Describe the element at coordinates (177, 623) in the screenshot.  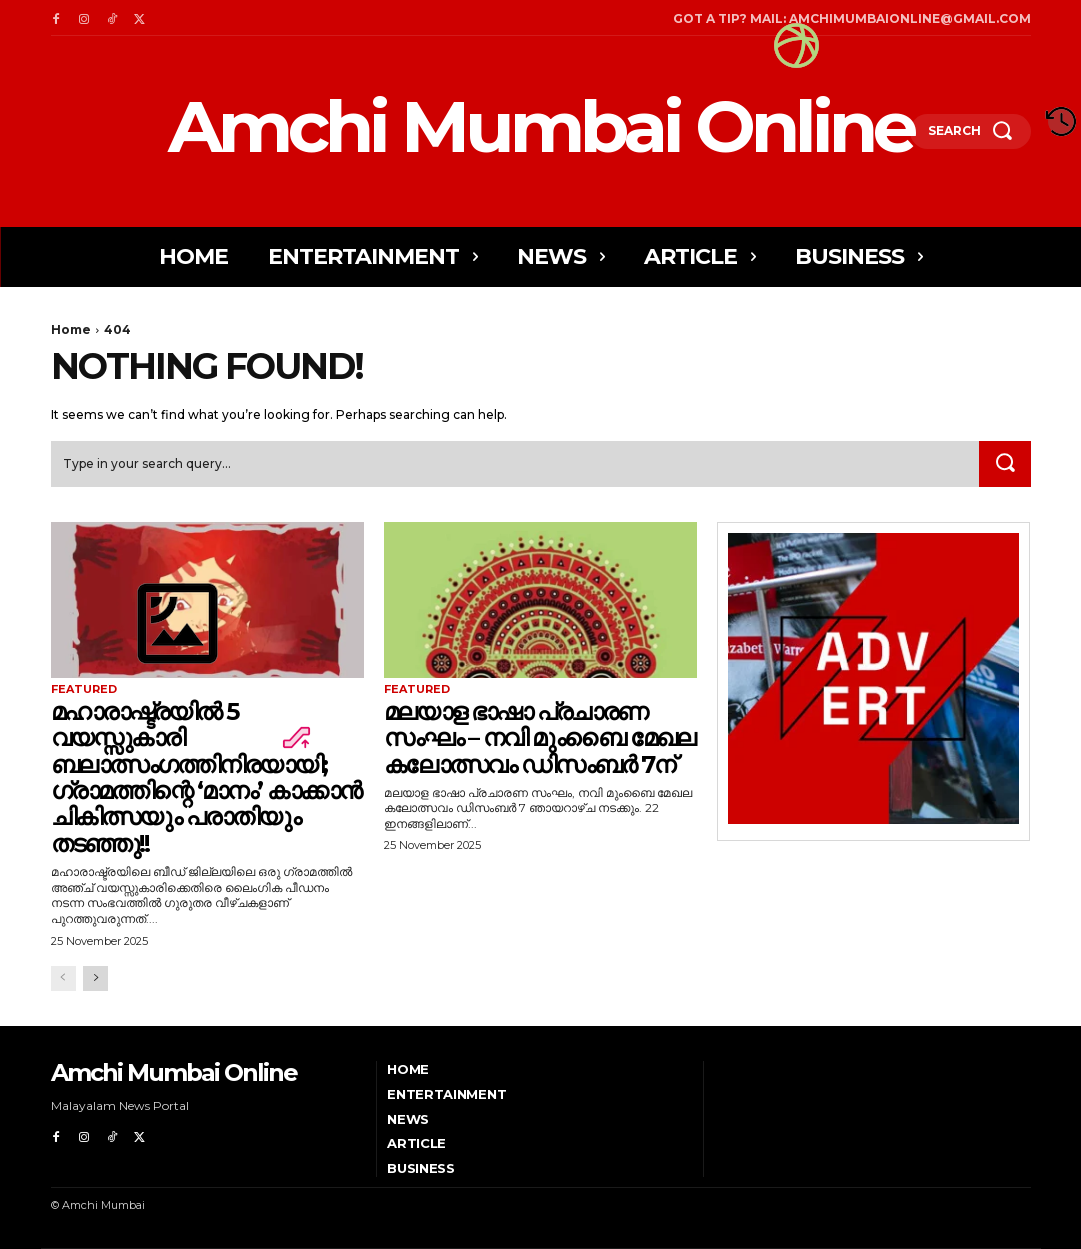
I see `switch to satellite map view` at that location.